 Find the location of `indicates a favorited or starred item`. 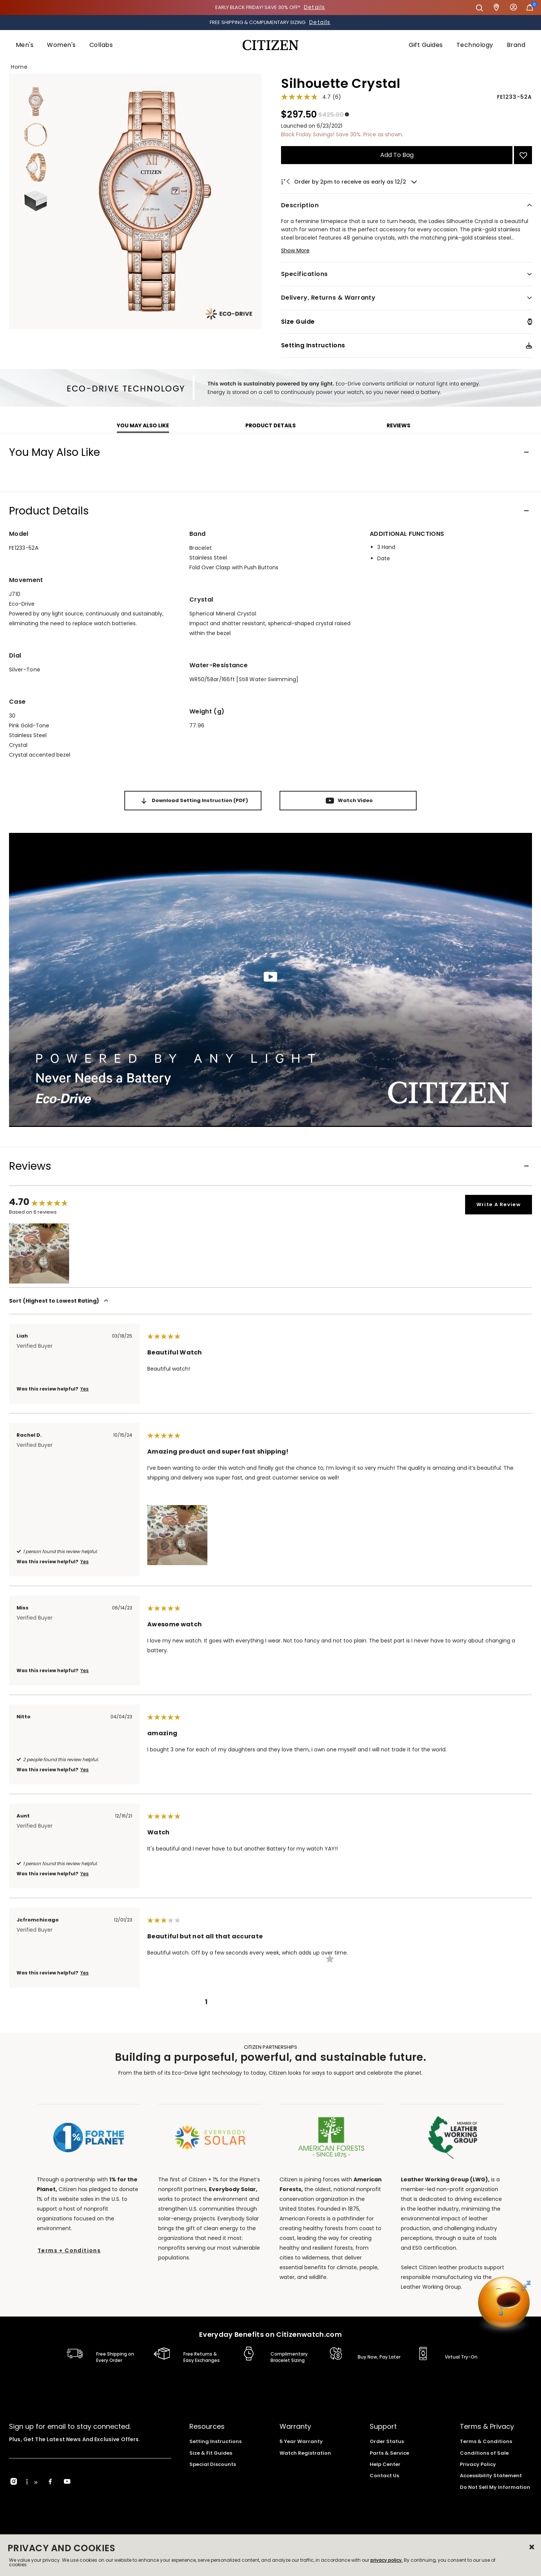

indicates a favorited or starred item is located at coordinates (330, 1959).